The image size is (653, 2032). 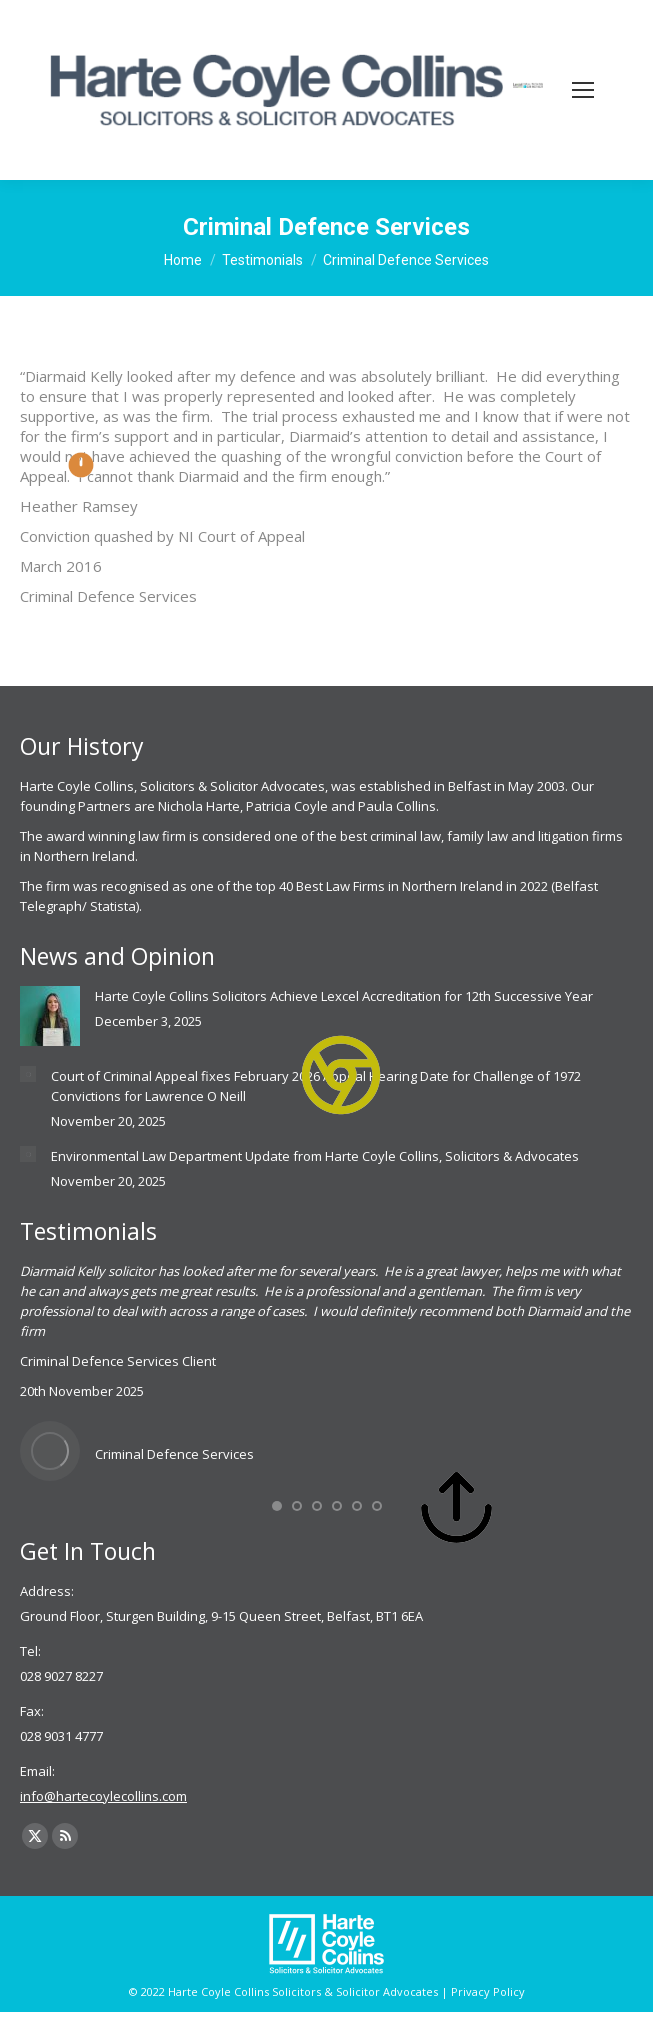 I want to click on upload file or content, so click(x=456, y=1507).